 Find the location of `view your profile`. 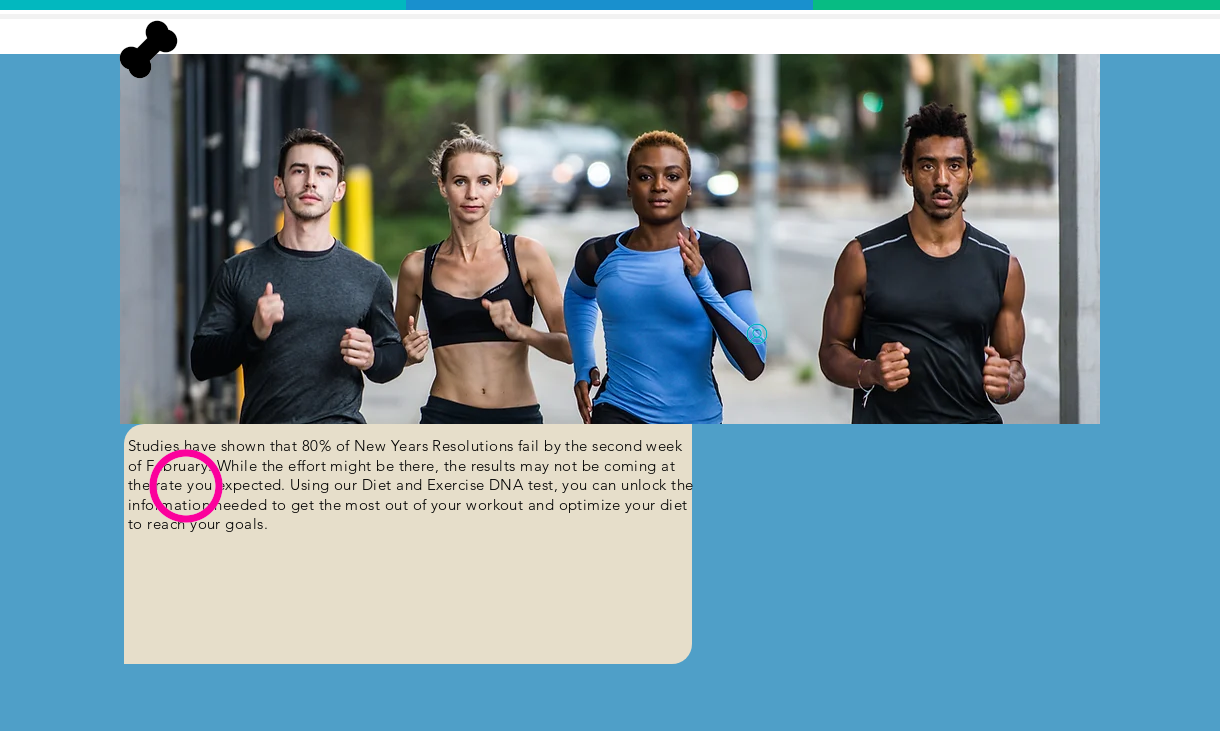

view your profile is located at coordinates (757, 334).